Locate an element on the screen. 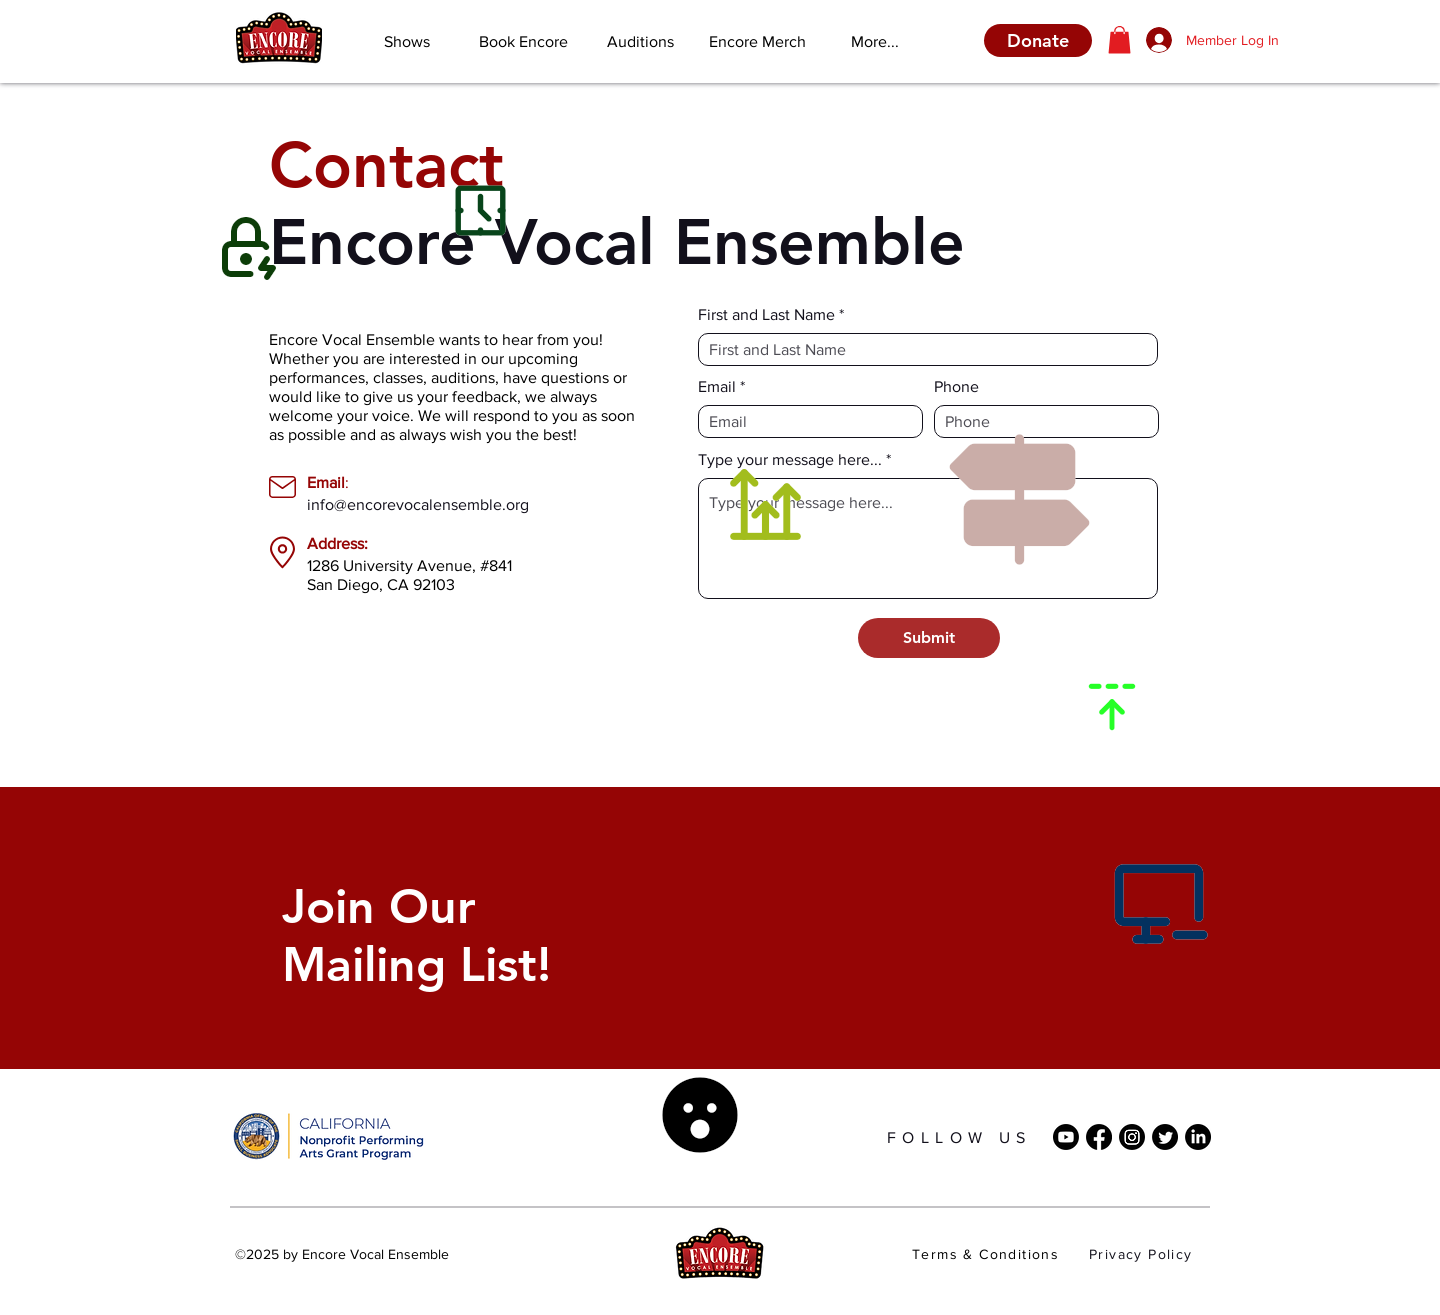 The height and width of the screenshot is (1315, 1440). view growth metrics or trending data is located at coordinates (765, 504).